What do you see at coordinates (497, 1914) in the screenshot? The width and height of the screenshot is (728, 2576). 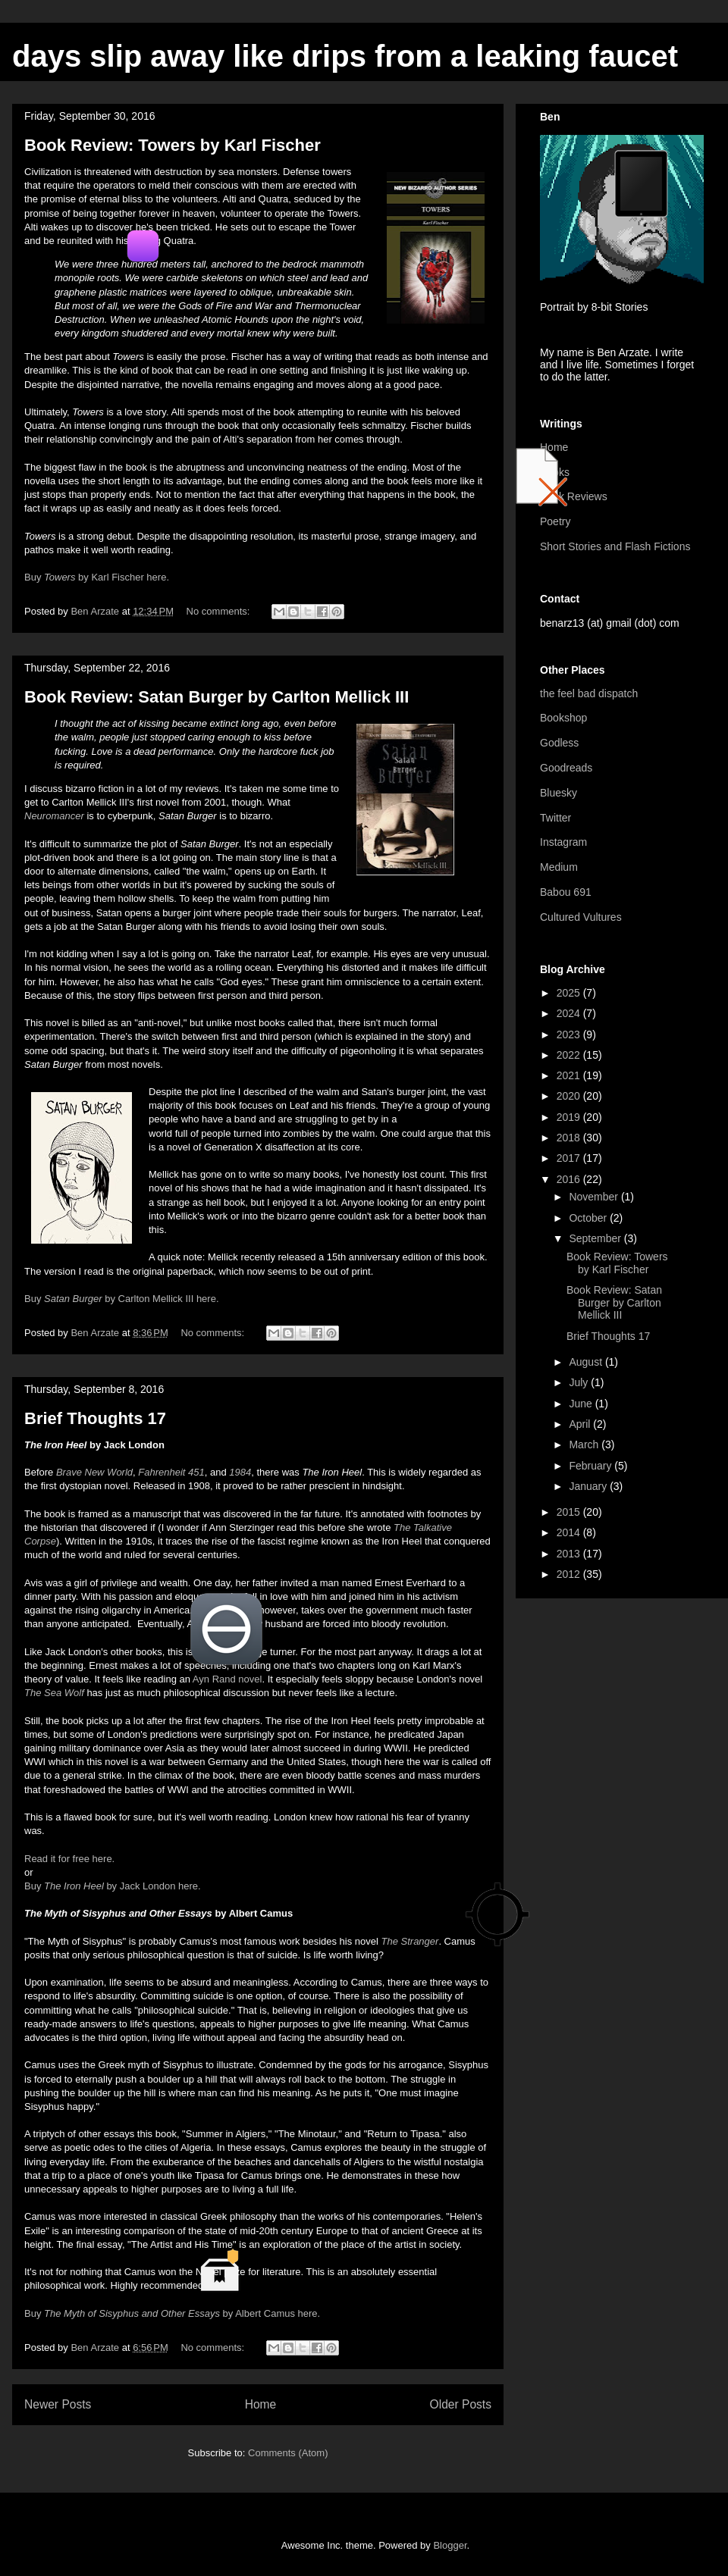 I see `GPS signal is searching or not yet locked` at bounding box center [497, 1914].